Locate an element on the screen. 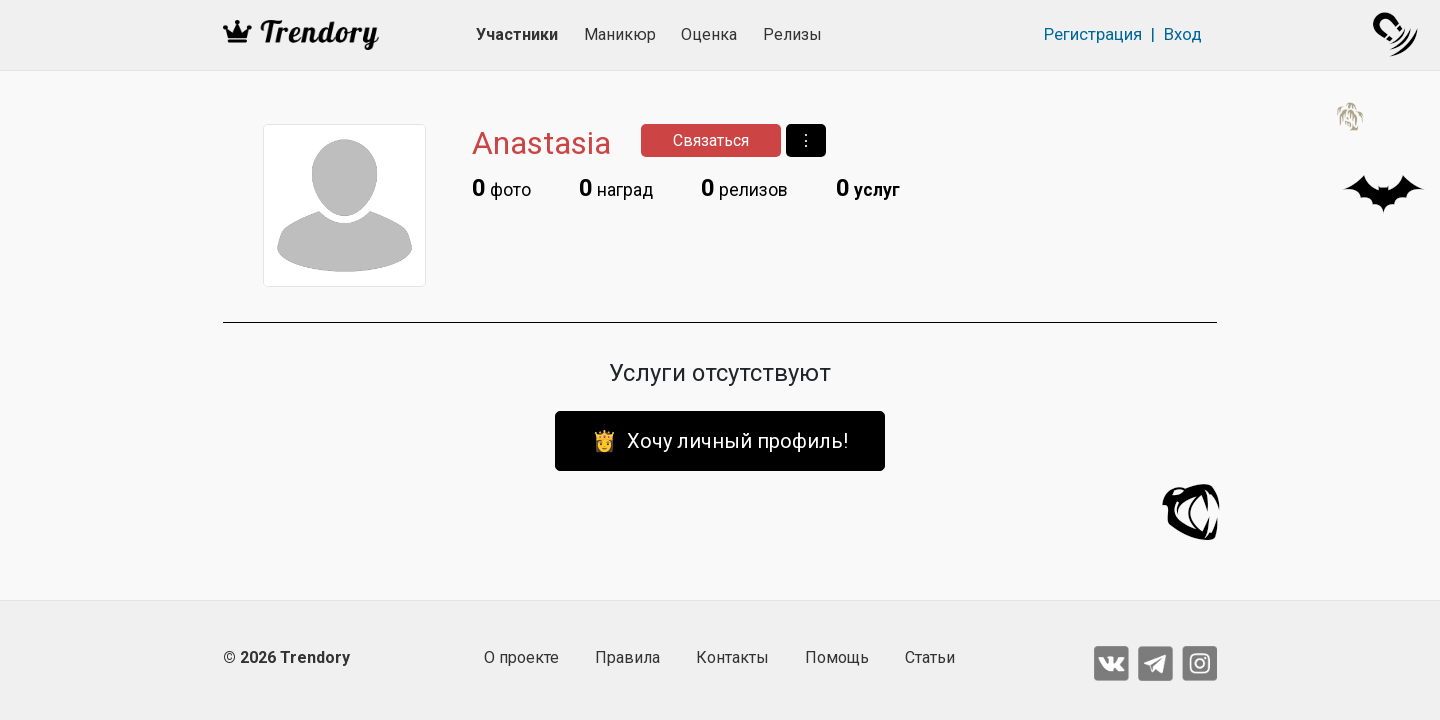 The height and width of the screenshot is (720, 1440). indicates a beast or creature type in a game interface is located at coordinates (1191, 512).